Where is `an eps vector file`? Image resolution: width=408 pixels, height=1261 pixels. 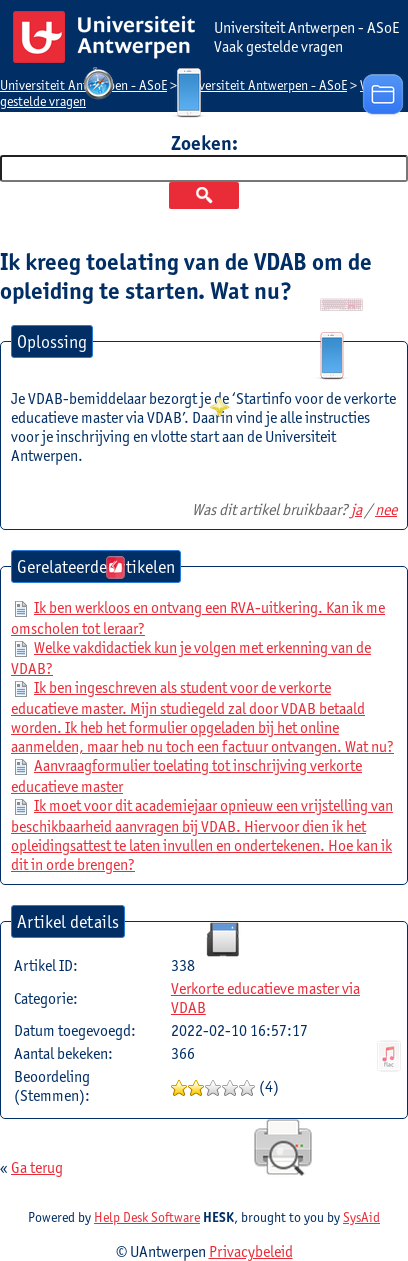 an eps vector file is located at coordinates (115, 567).